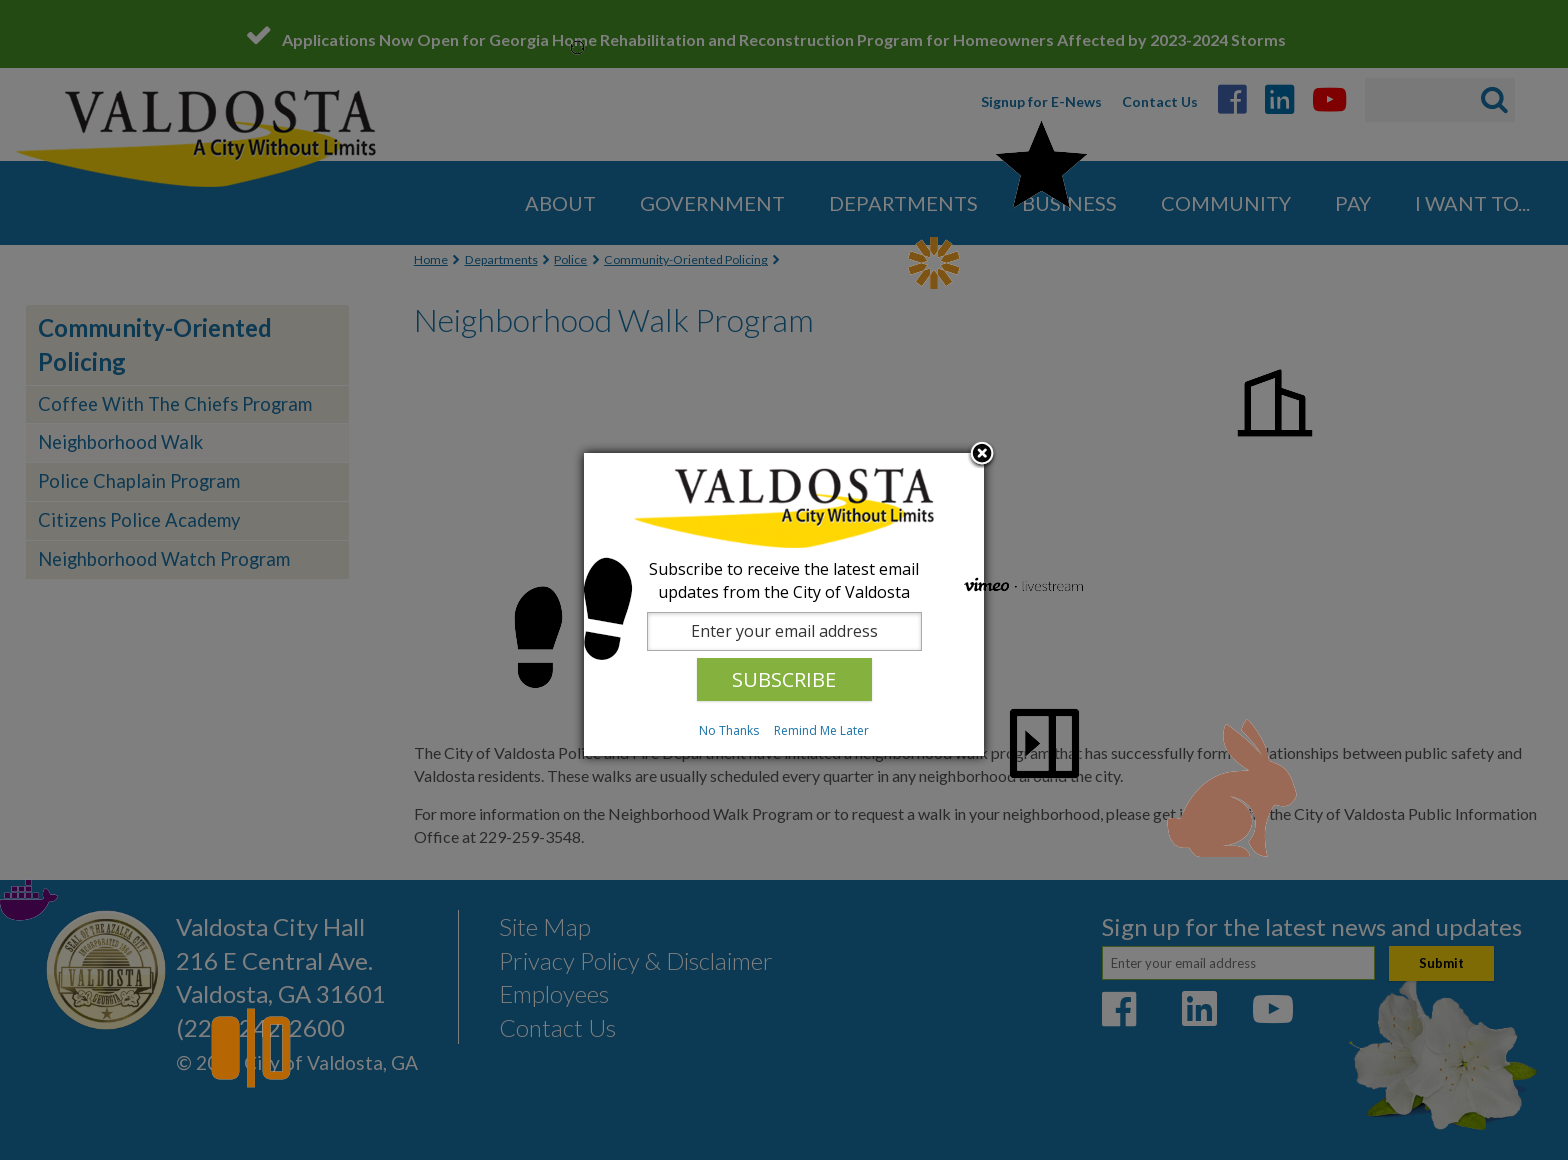  Describe the element at coordinates (577, 47) in the screenshot. I see `refresh or reload the current page` at that location.